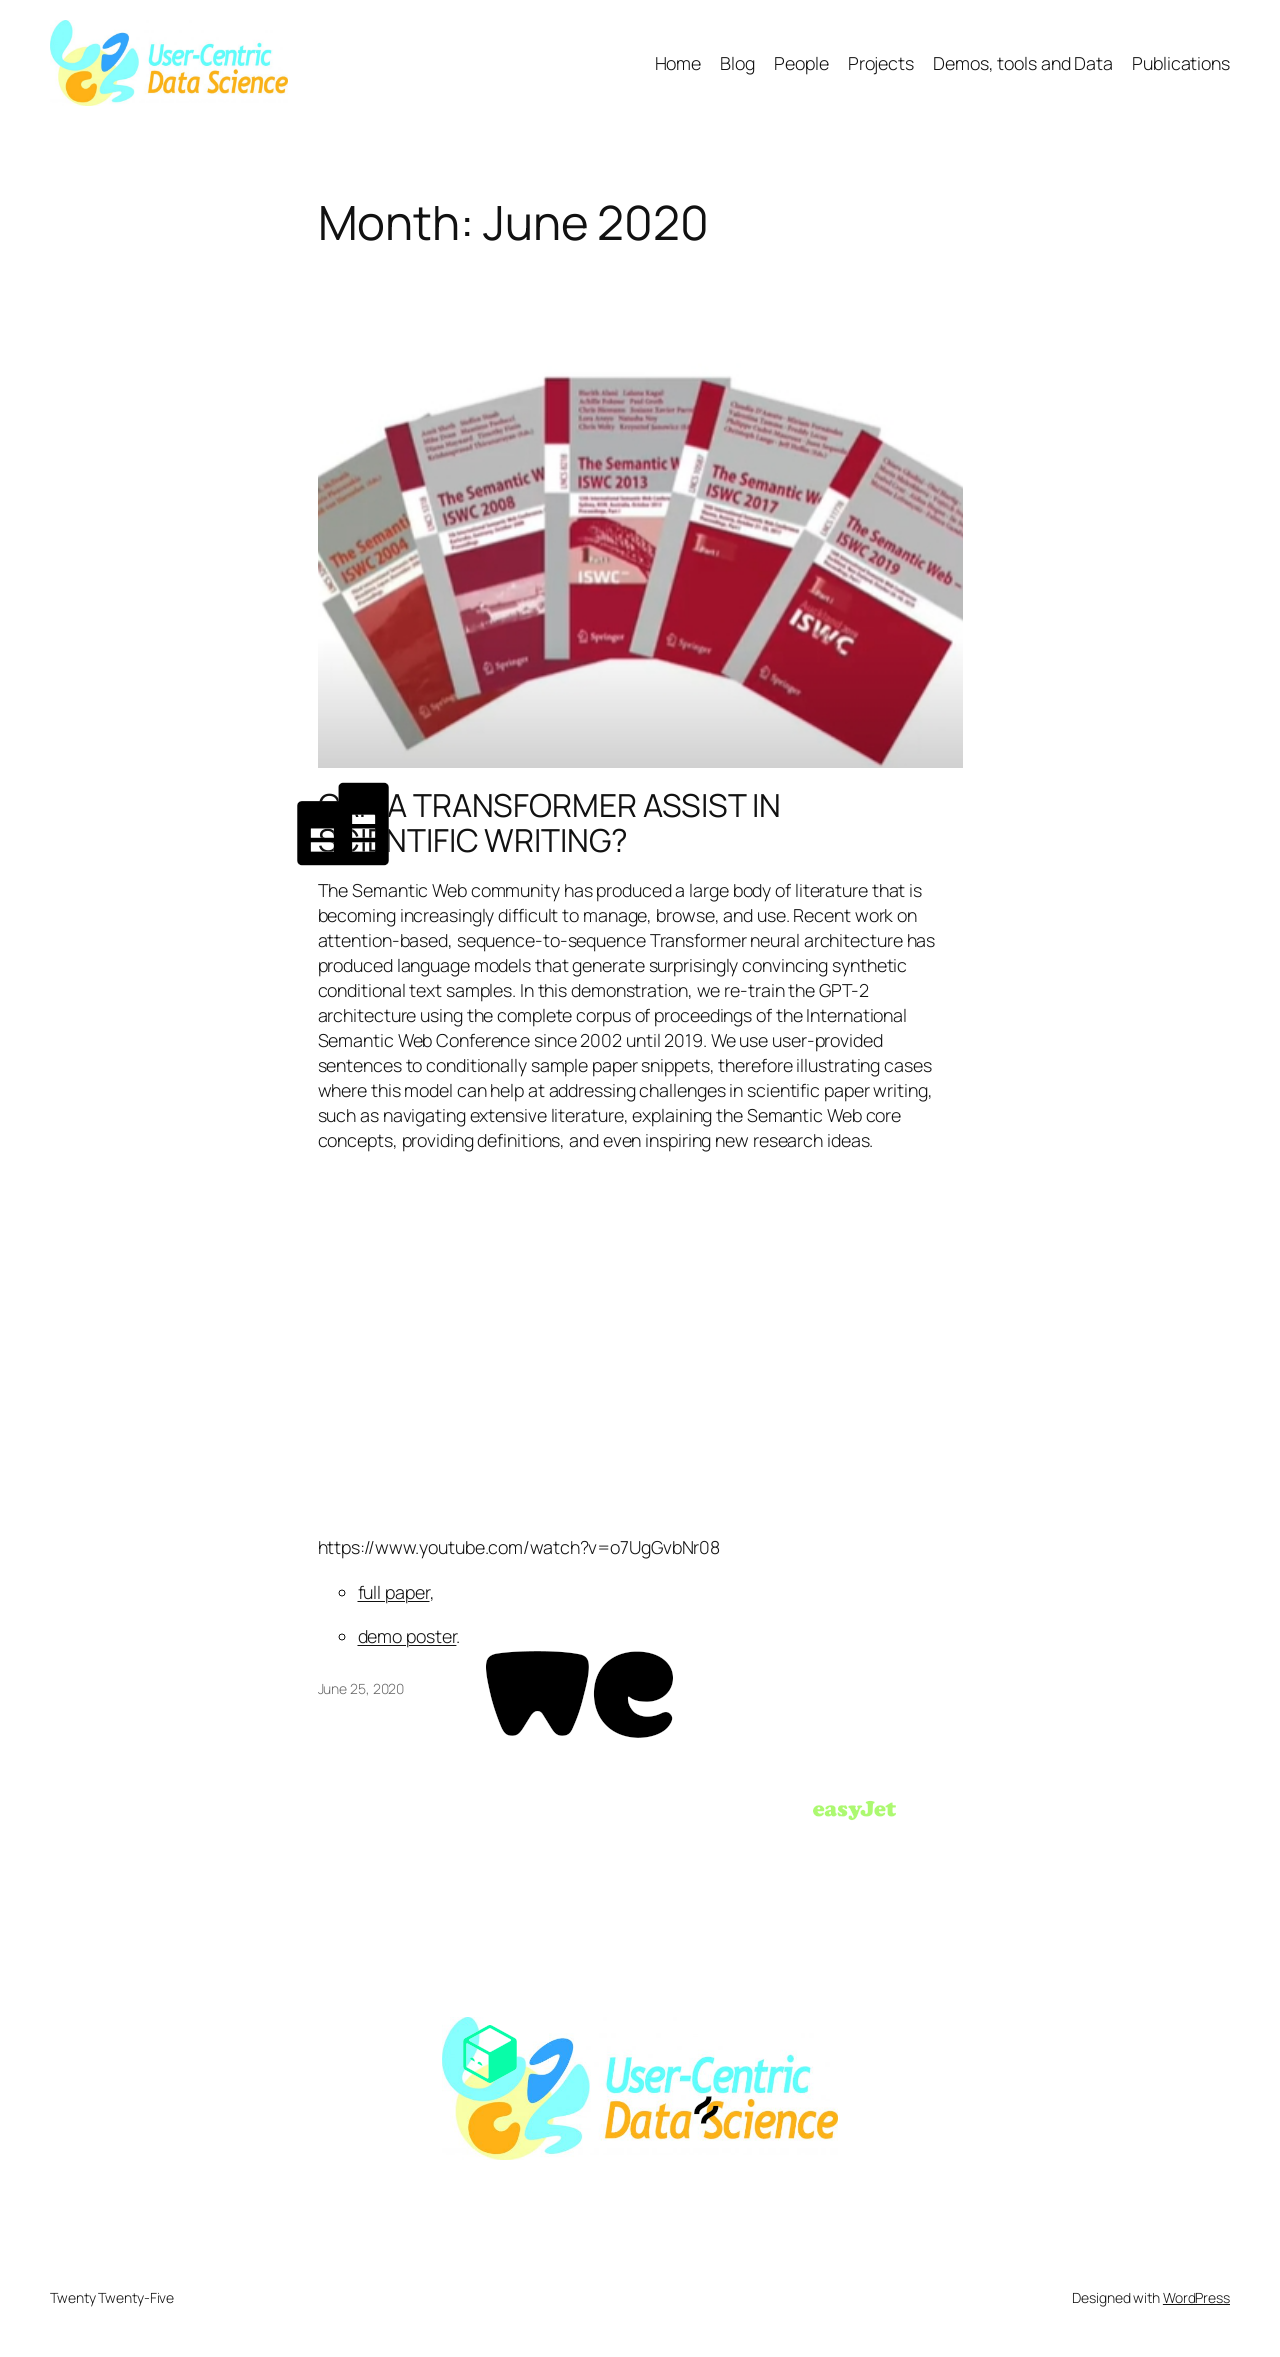 Image resolution: width=1280 pixels, height=2357 pixels. Describe the element at coordinates (579, 1694) in the screenshot. I see `open wetransfer file sharing service` at that location.